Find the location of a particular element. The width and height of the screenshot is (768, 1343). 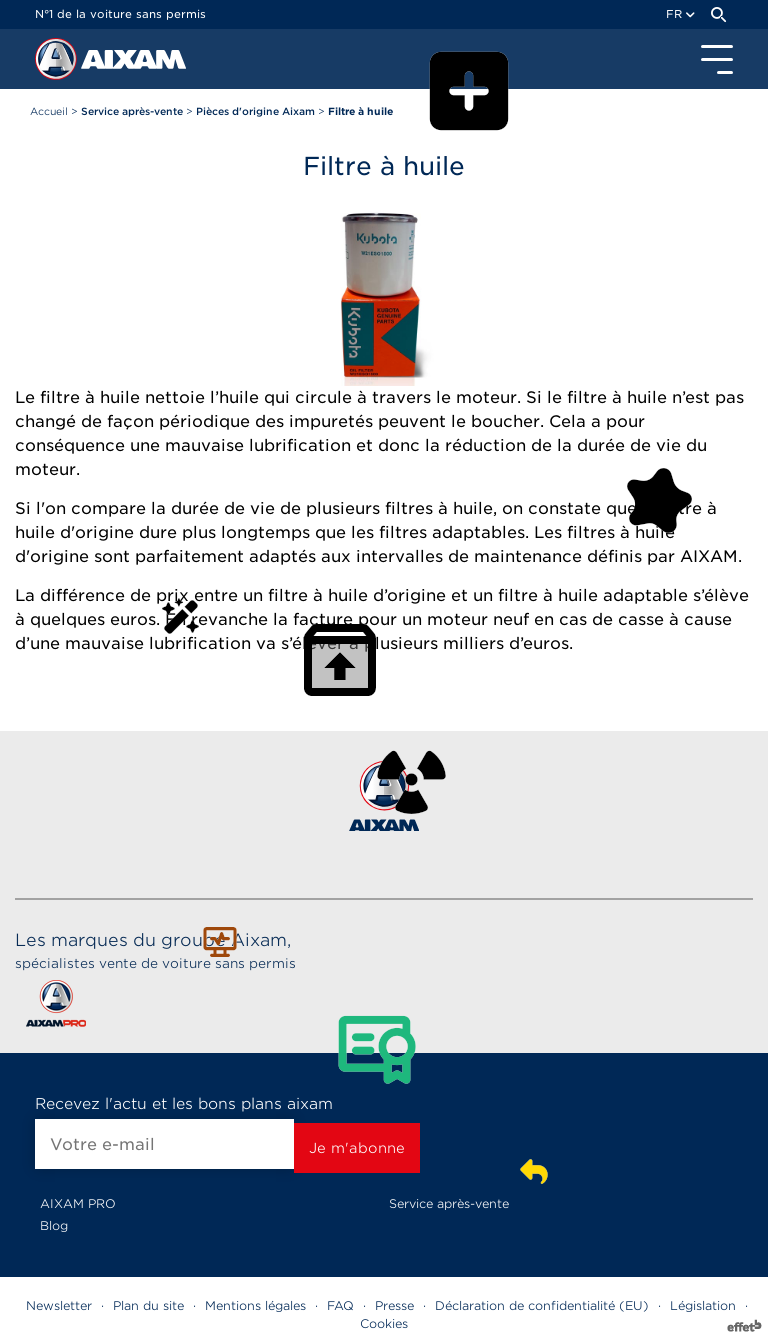

view your certificates or credentials is located at coordinates (374, 1046).